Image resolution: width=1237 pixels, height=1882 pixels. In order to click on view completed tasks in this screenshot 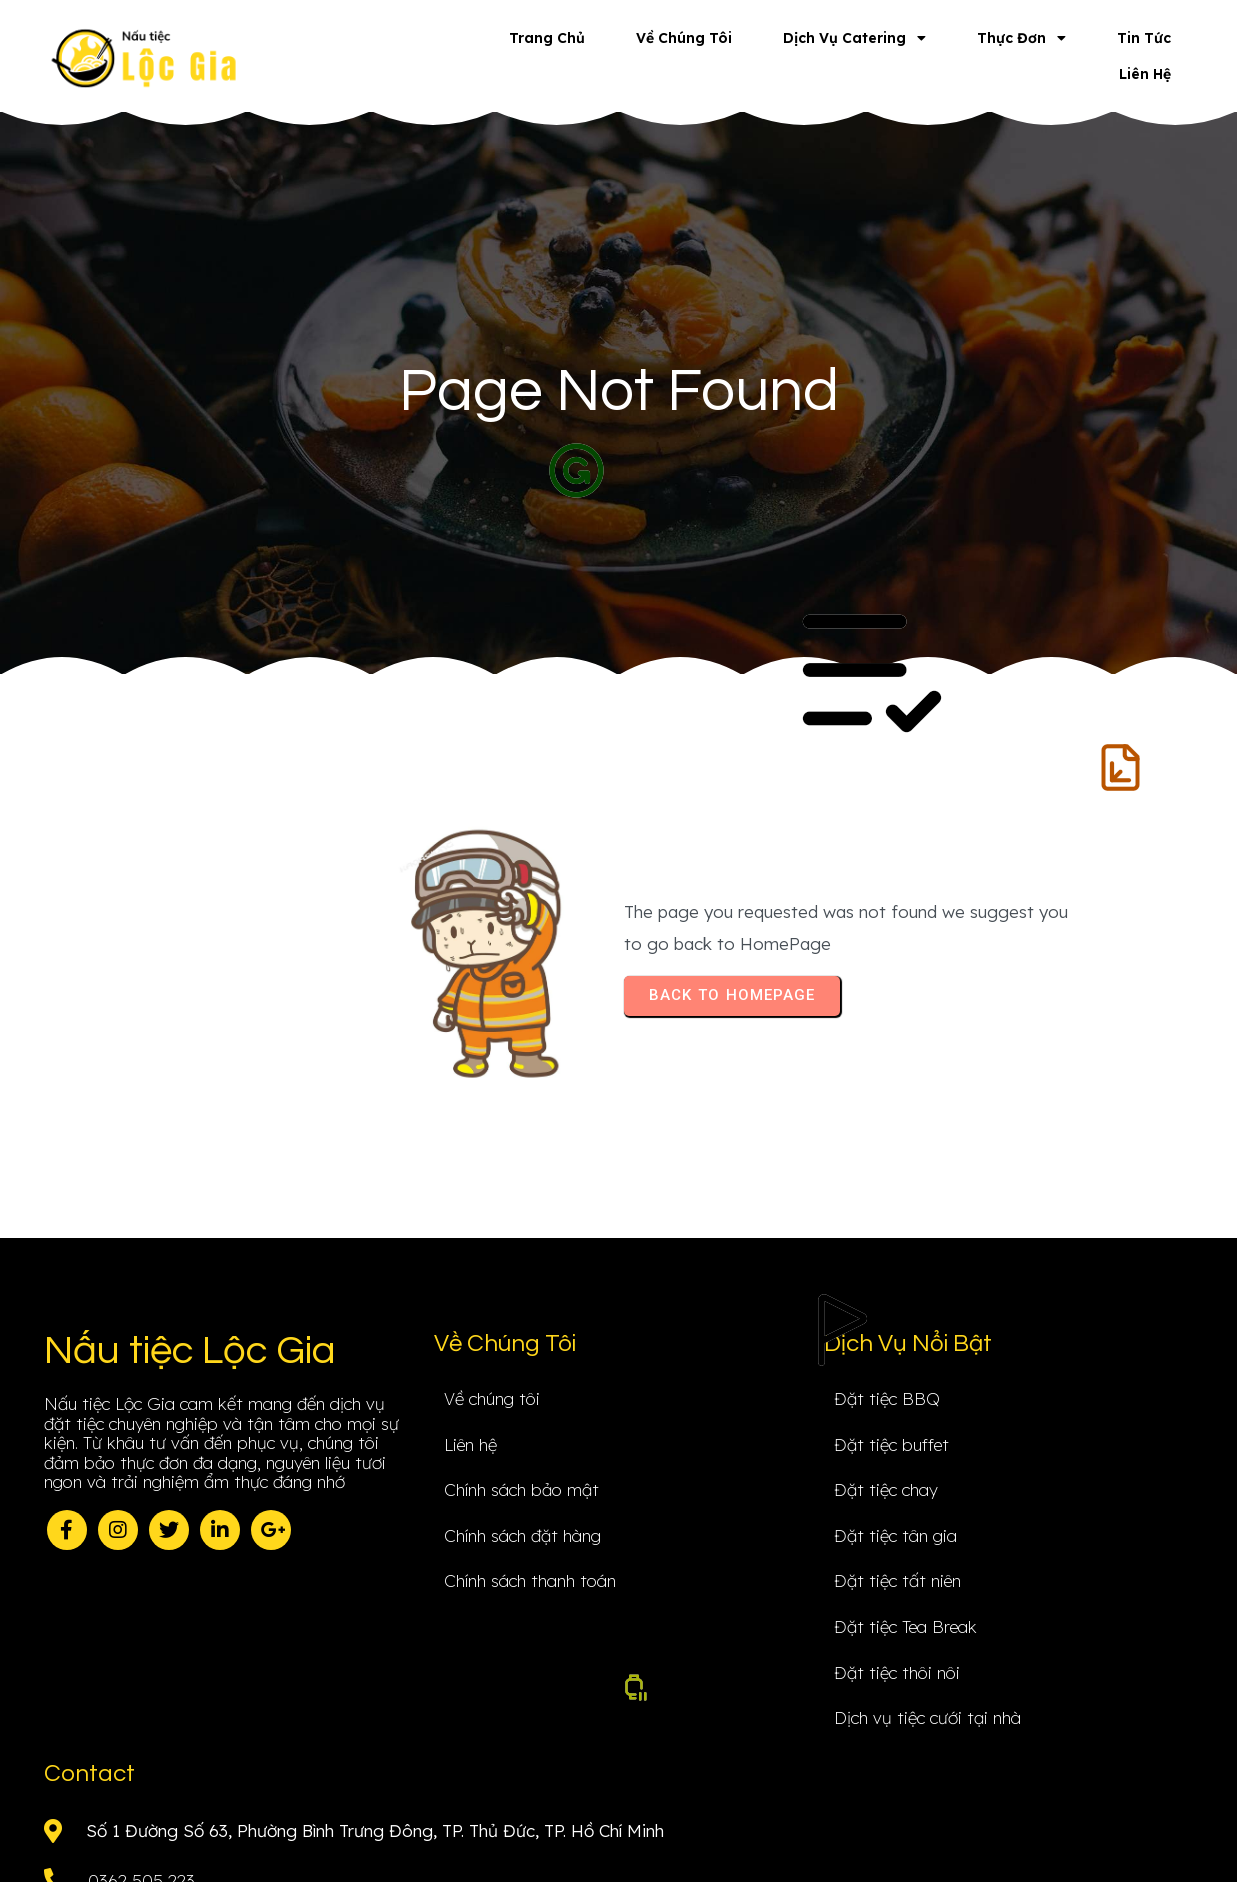, I will do `click(872, 670)`.